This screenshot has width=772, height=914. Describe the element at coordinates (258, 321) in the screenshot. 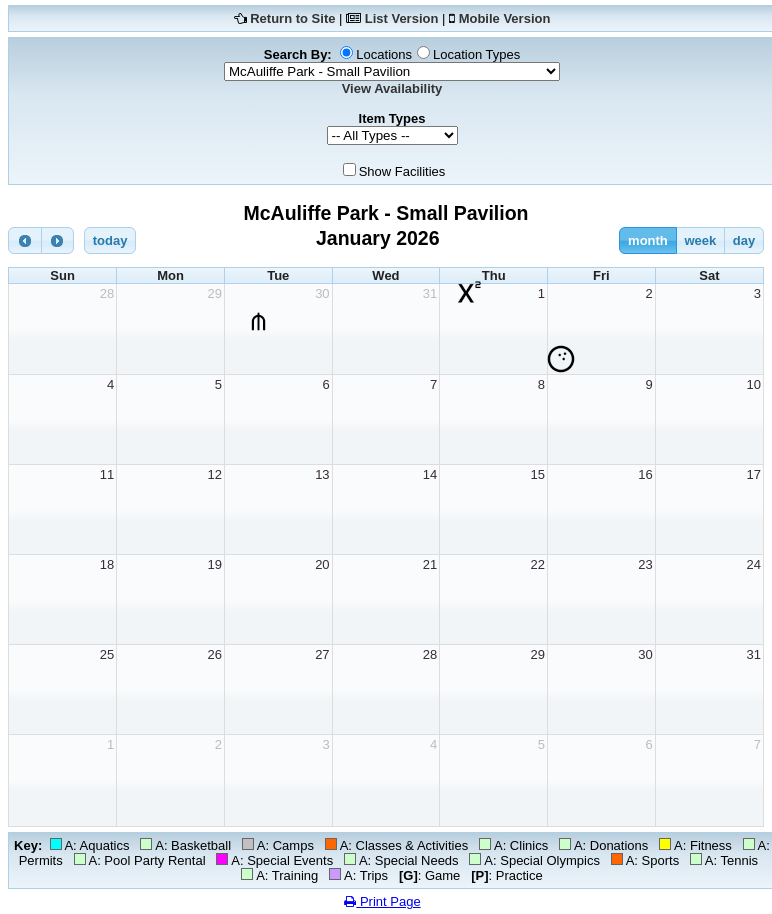

I see `indicates azerbaijani manat currency` at that location.